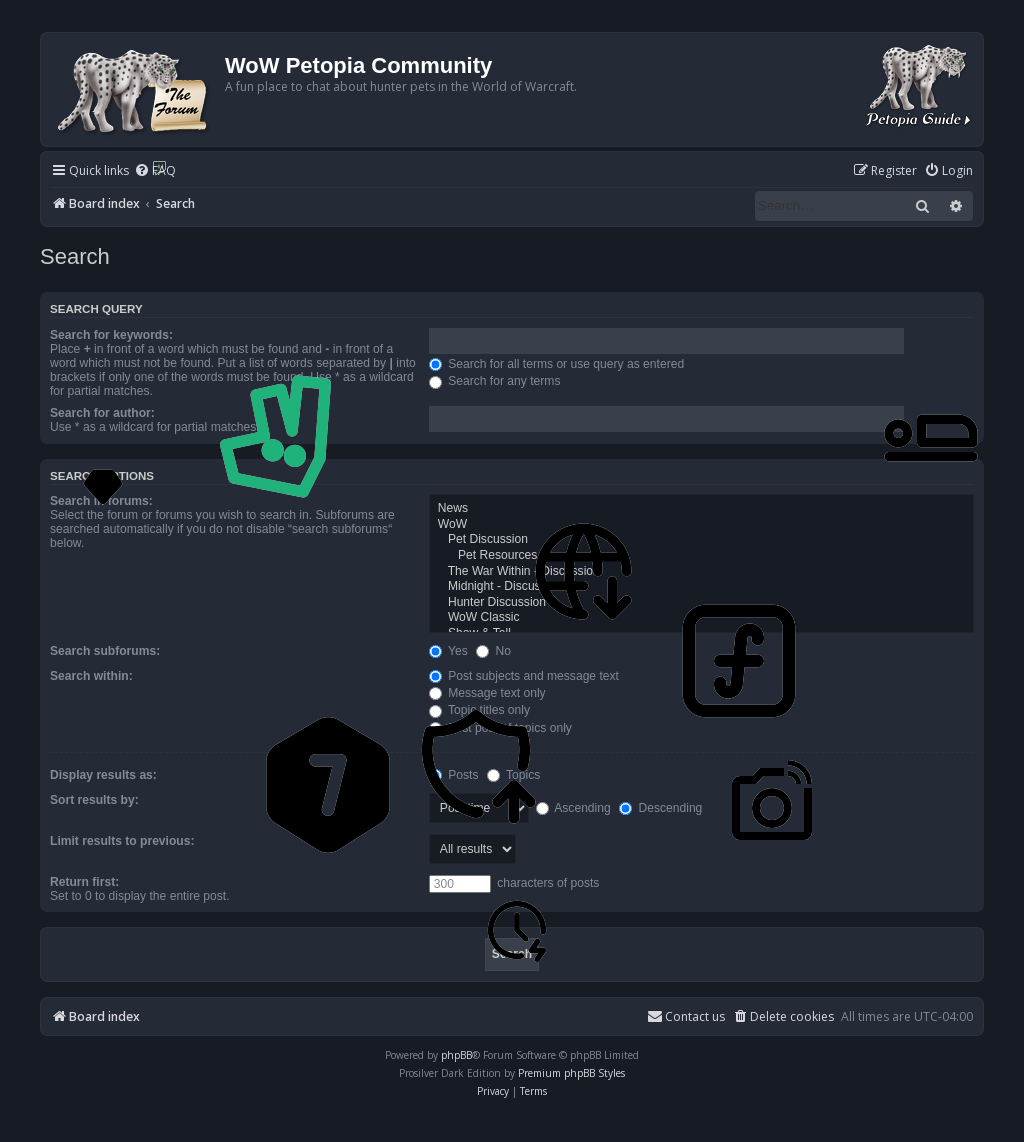  What do you see at coordinates (772, 800) in the screenshot?
I see `connect to a wireless or external camera` at bounding box center [772, 800].